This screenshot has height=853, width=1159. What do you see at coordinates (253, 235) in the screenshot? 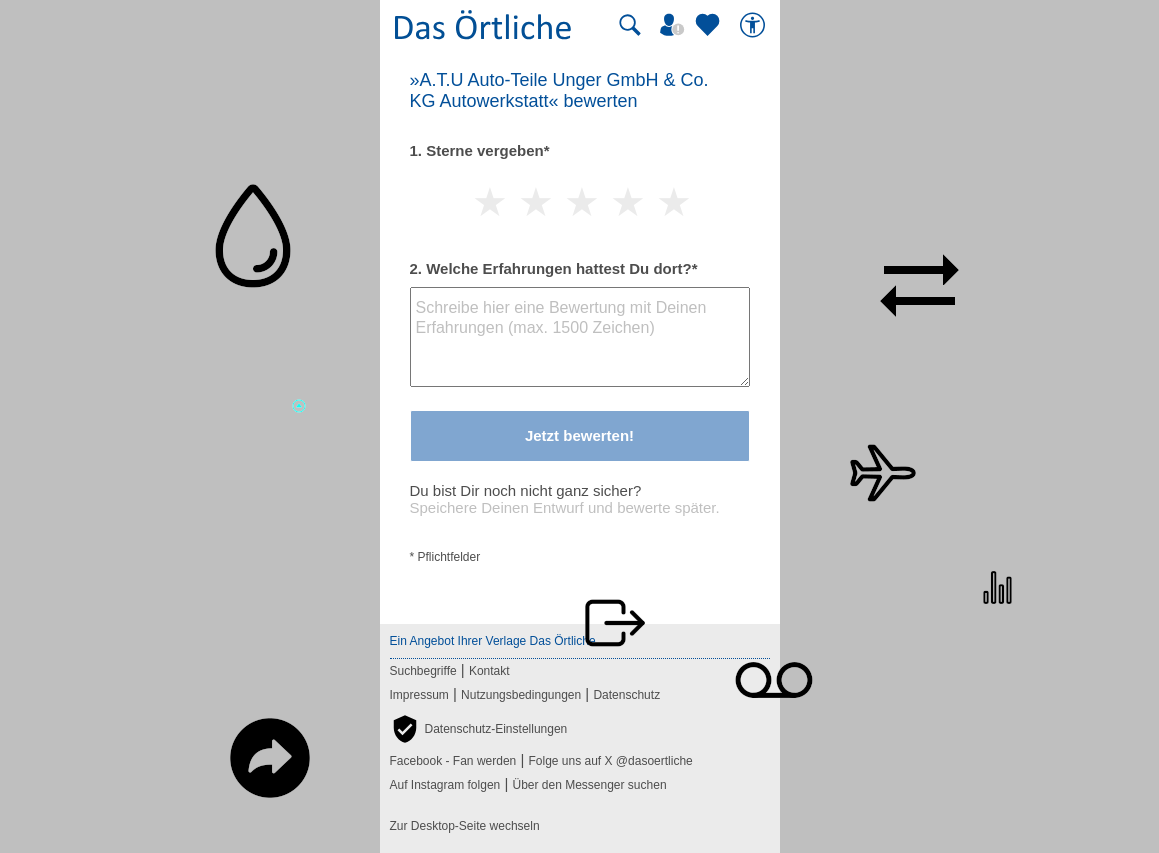
I see `indicates water or hydration tracking` at bounding box center [253, 235].